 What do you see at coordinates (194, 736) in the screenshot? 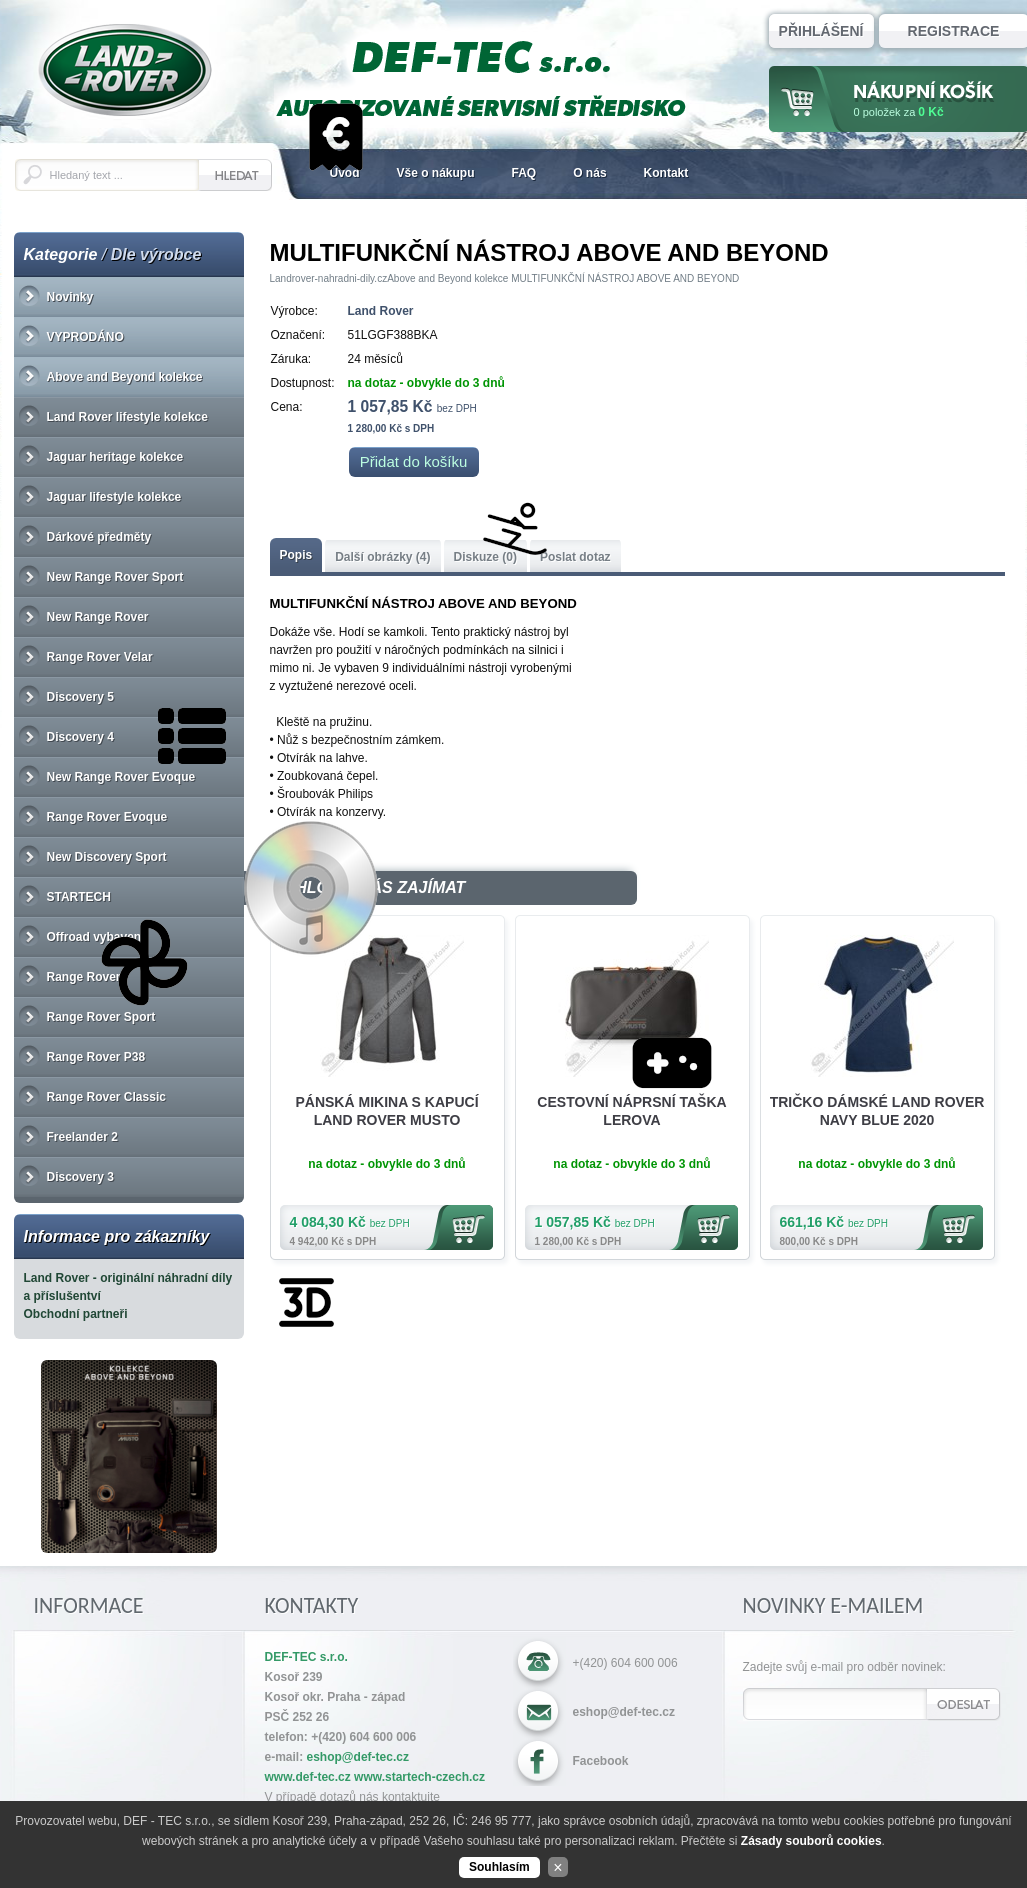
I see `switch to list view` at bounding box center [194, 736].